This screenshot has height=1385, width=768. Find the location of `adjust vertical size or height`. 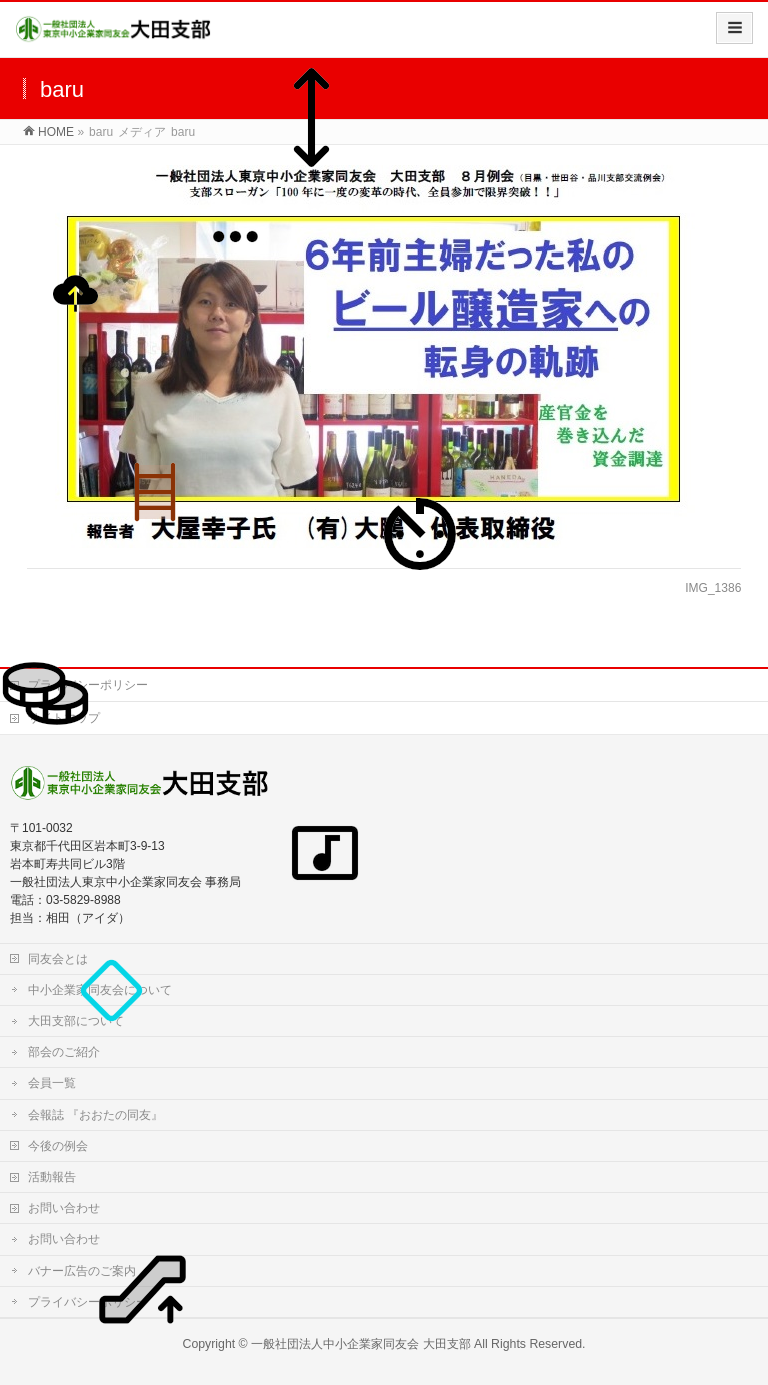

adjust vertical size or height is located at coordinates (311, 117).